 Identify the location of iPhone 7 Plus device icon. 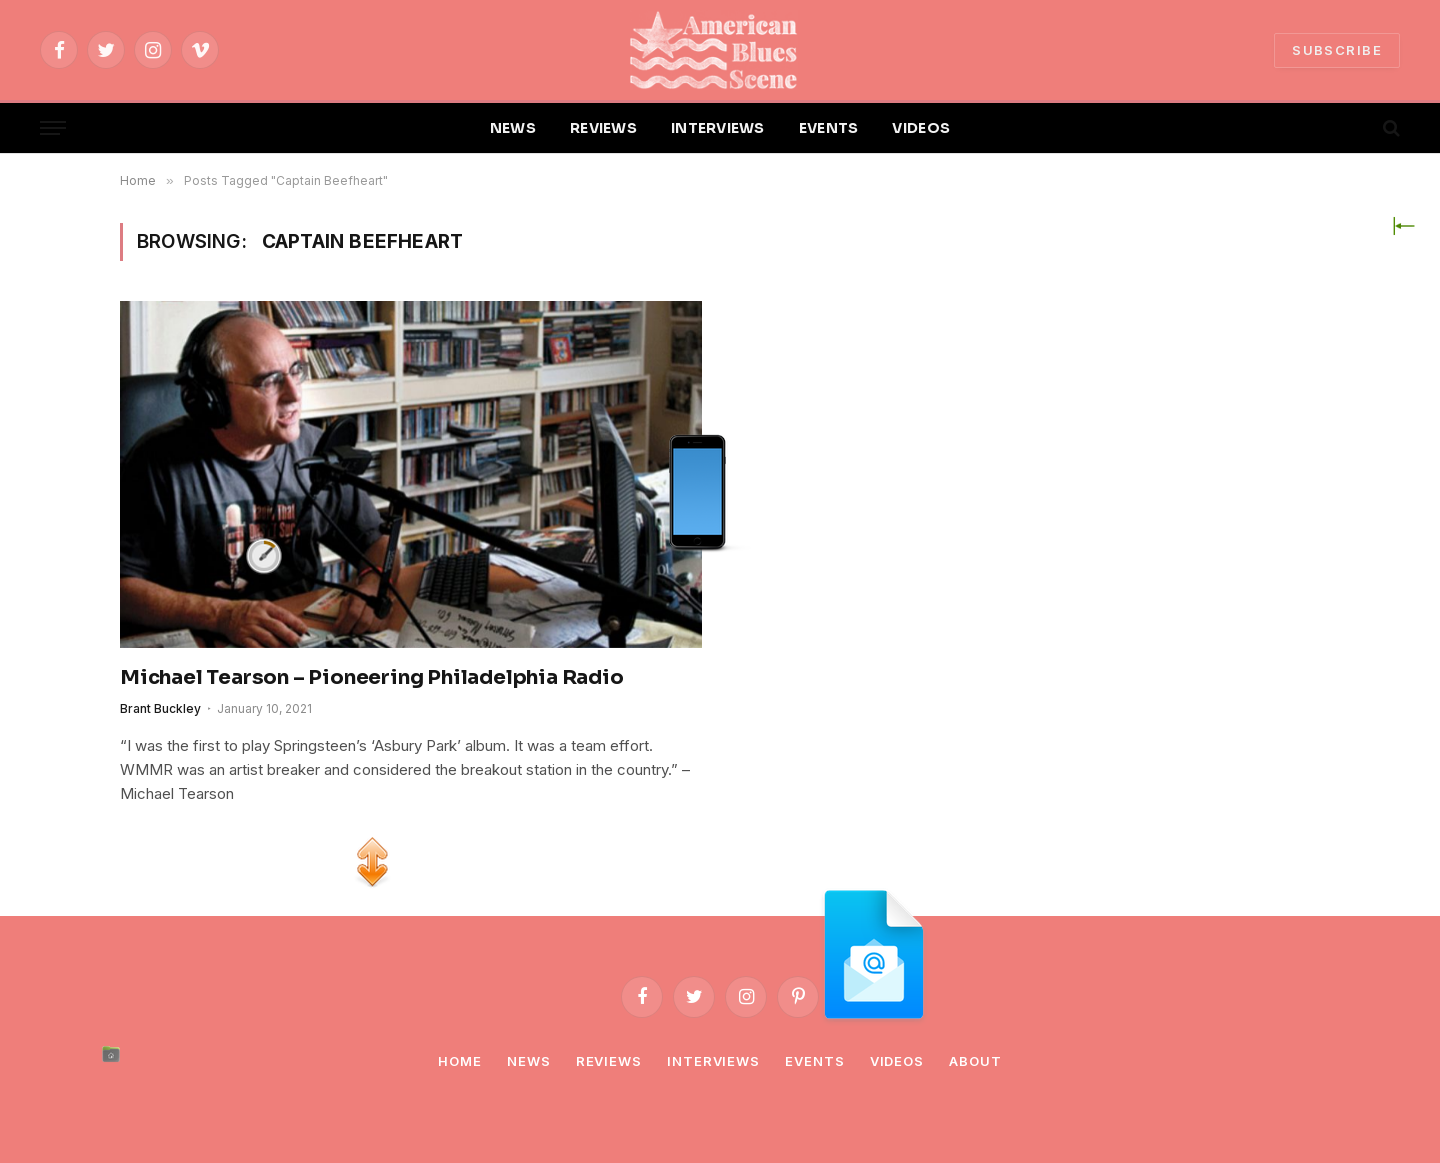
(697, 493).